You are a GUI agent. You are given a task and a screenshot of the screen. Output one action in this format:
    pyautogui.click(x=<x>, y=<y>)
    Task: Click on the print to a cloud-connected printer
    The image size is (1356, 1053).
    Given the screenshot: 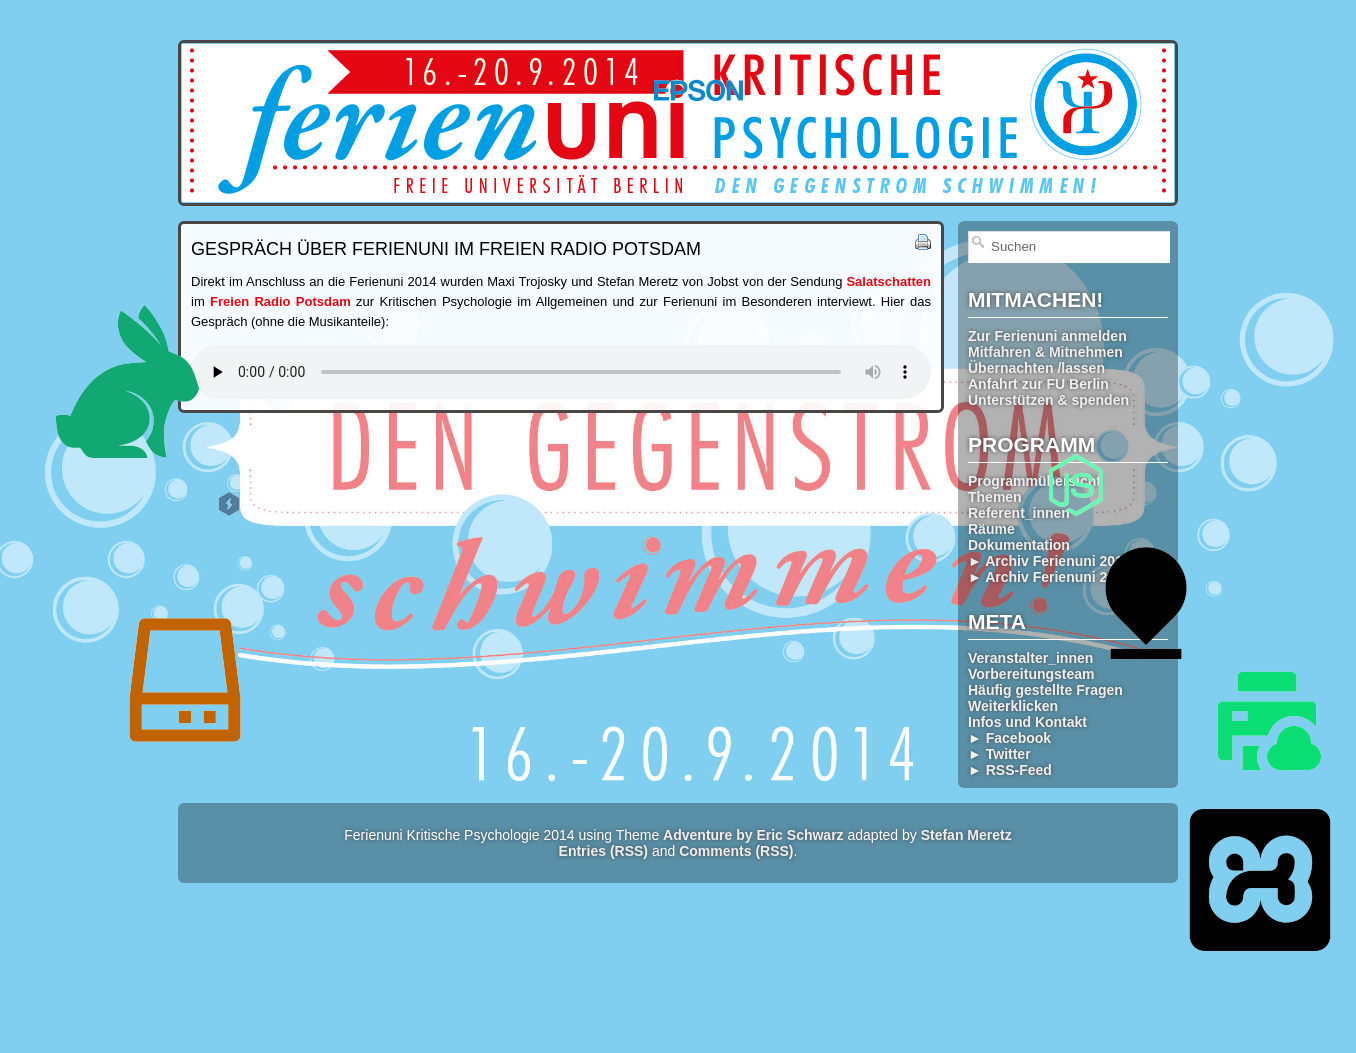 What is the action you would take?
    pyautogui.click(x=1267, y=721)
    